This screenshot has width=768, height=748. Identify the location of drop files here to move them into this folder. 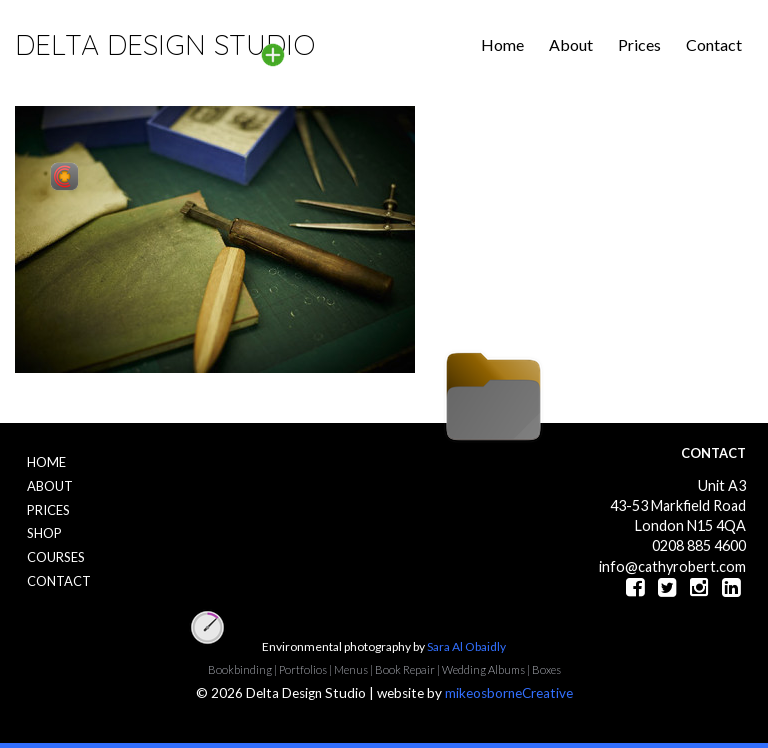
(493, 396).